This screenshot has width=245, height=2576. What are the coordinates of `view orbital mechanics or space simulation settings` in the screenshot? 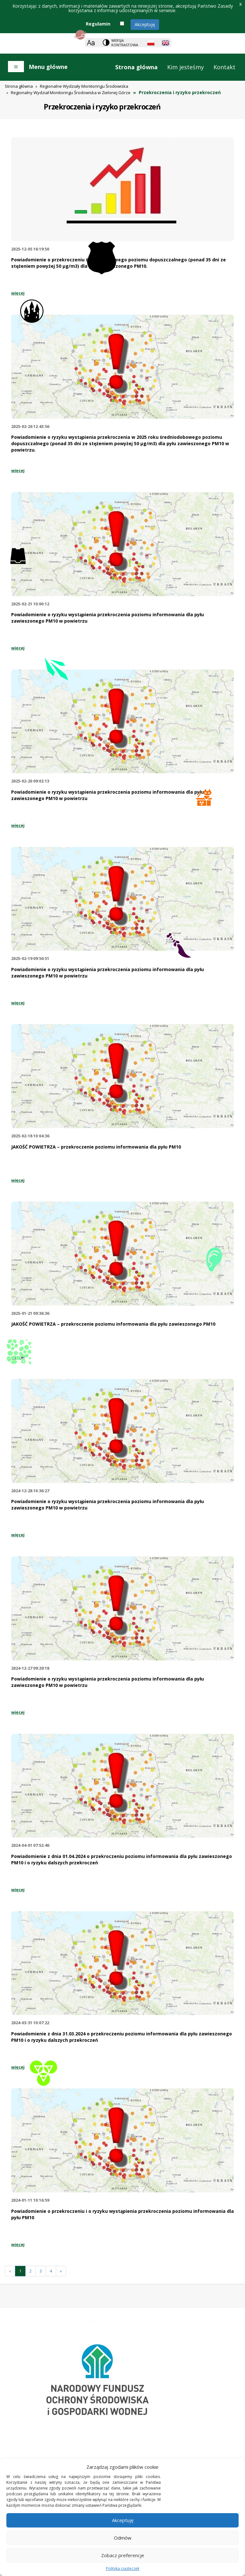 It's located at (80, 35).